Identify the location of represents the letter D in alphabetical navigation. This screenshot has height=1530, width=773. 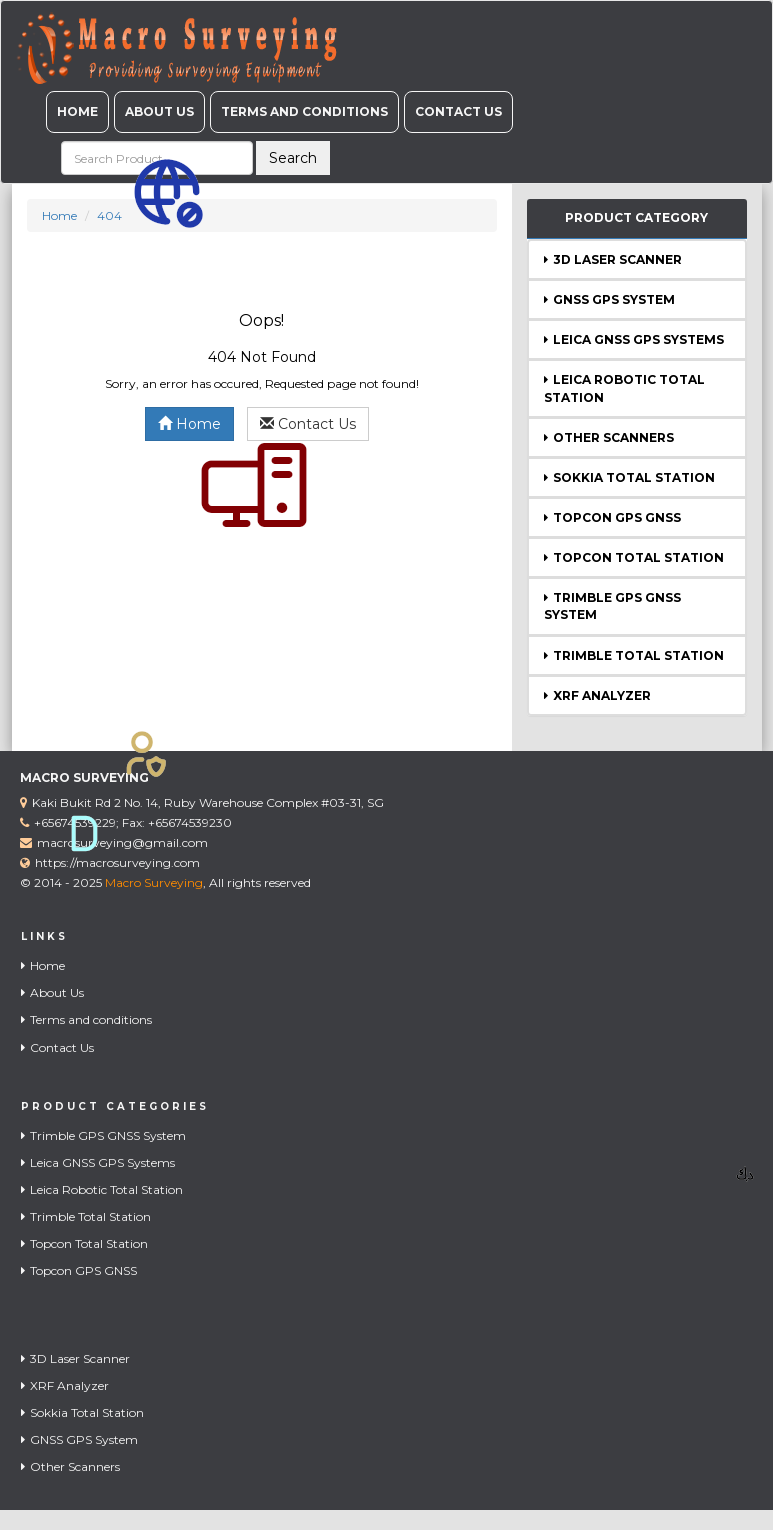
(83, 833).